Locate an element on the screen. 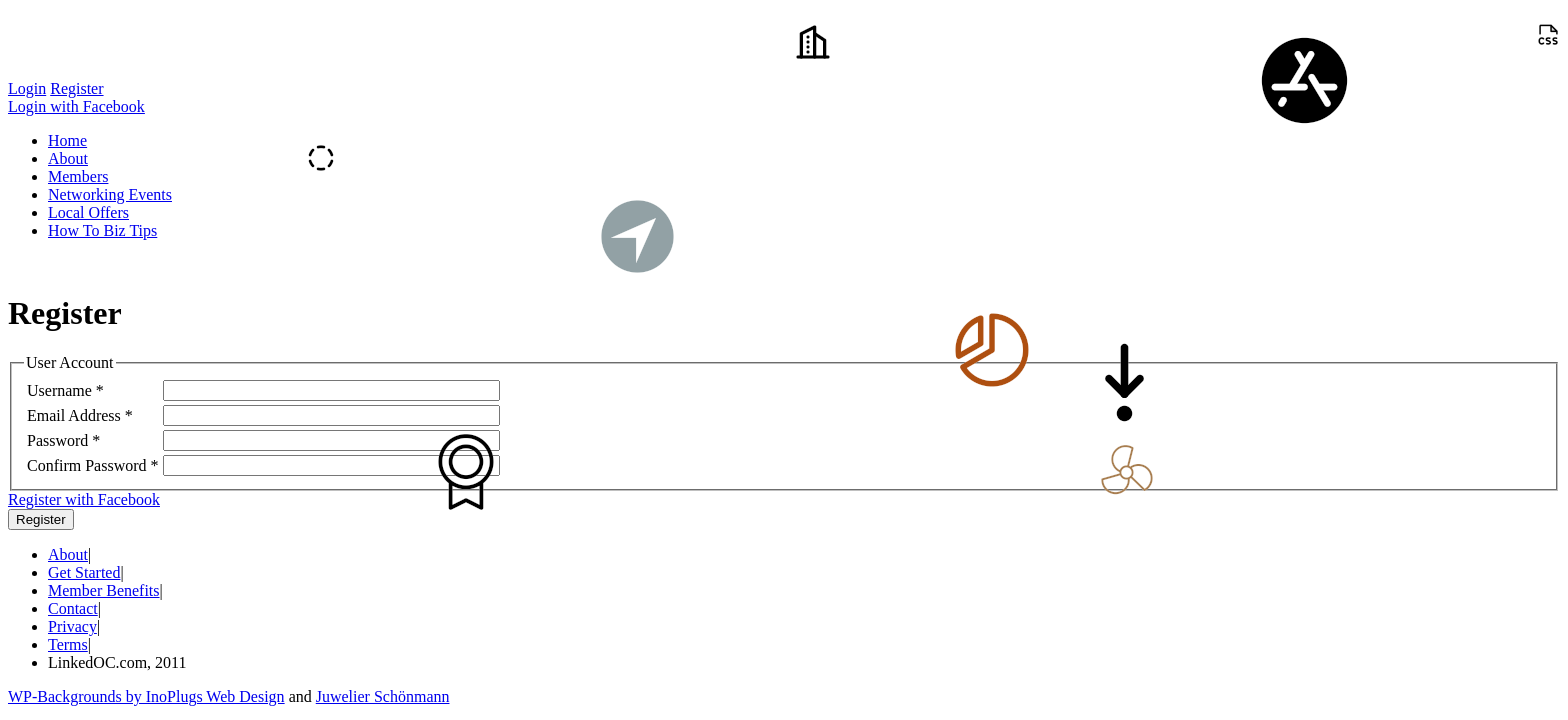 This screenshot has height=720, width=1568. indicates loading or processing in progress is located at coordinates (321, 158).